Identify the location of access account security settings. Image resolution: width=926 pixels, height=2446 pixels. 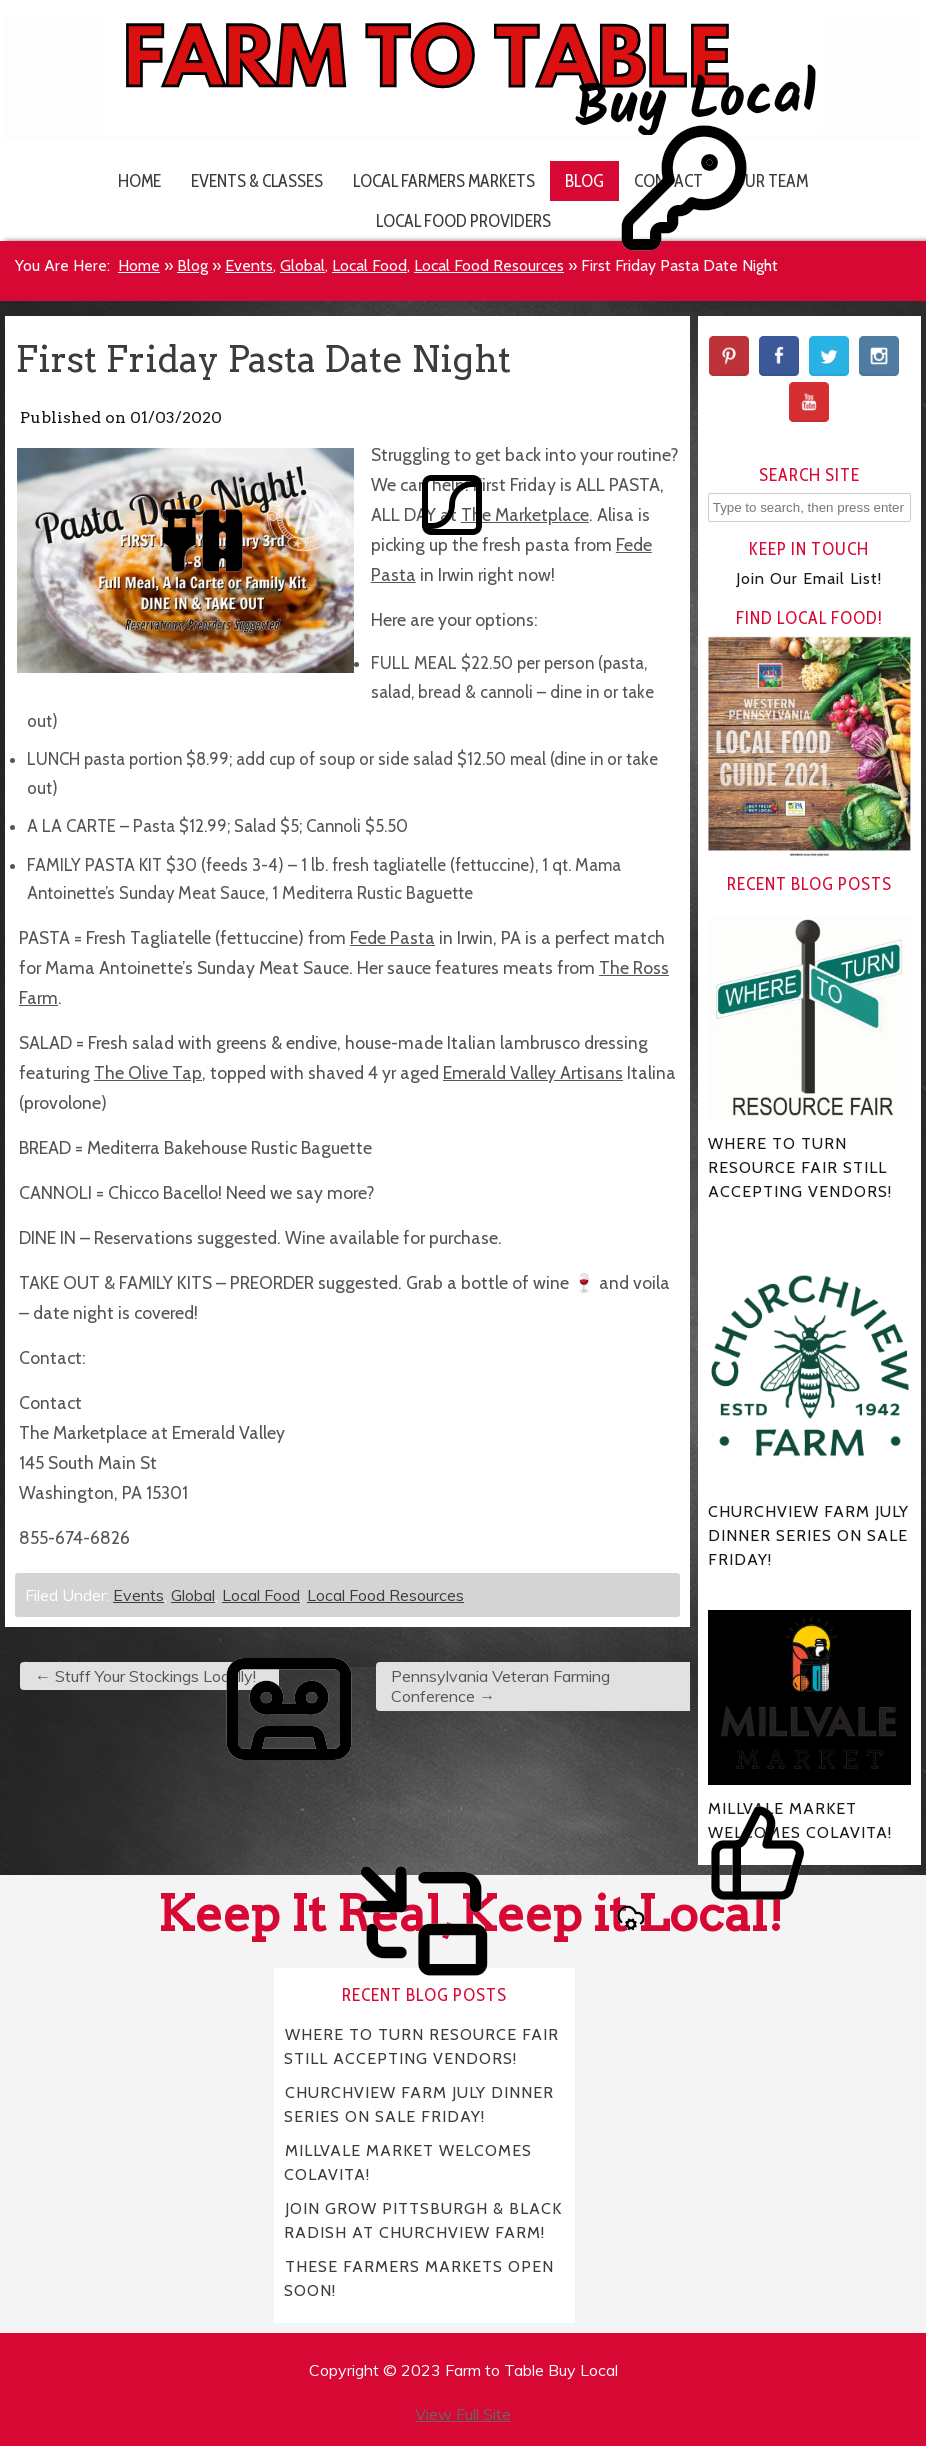
(684, 188).